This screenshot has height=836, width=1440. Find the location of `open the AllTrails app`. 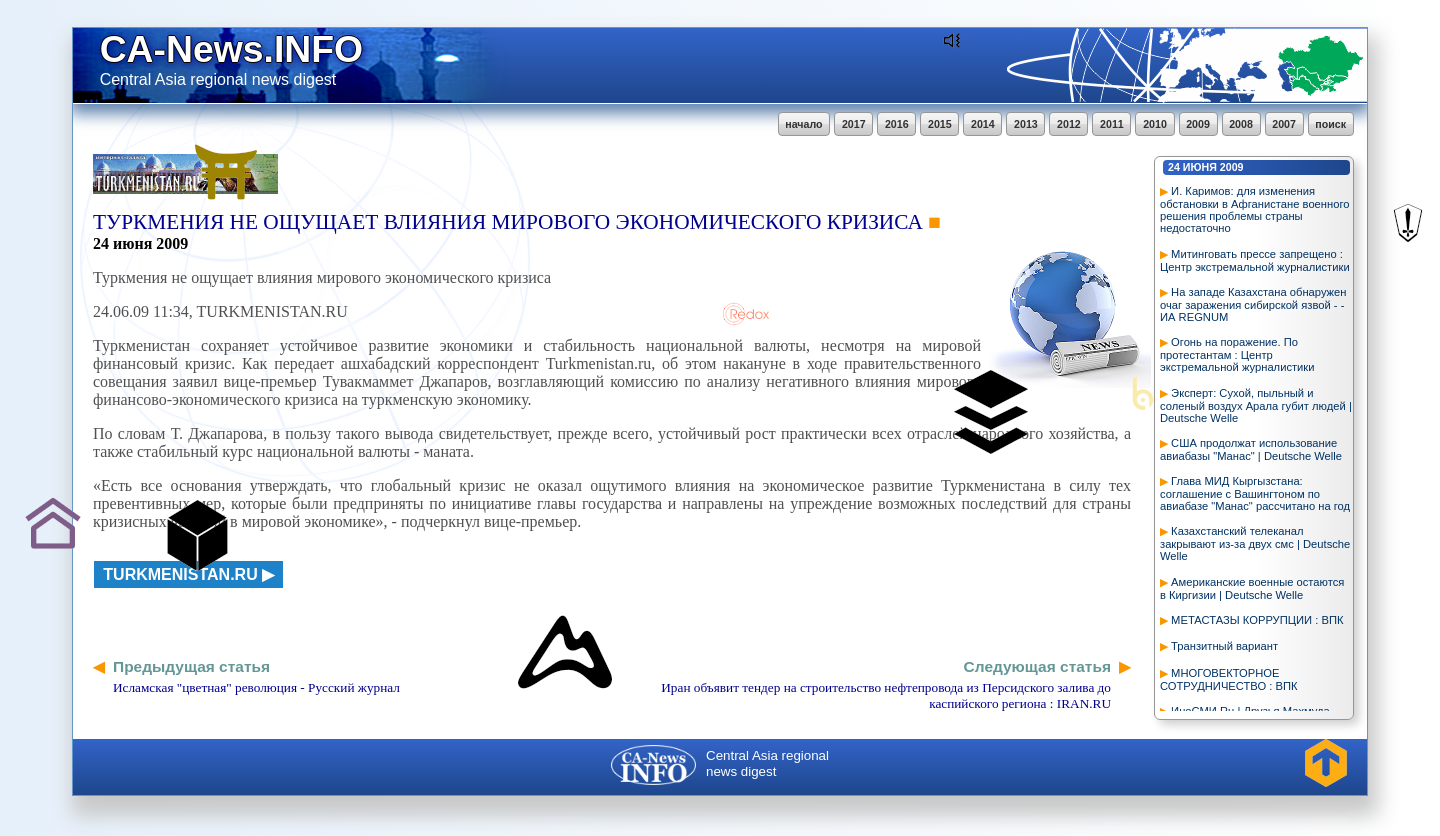

open the AllTrails app is located at coordinates (565, 652).